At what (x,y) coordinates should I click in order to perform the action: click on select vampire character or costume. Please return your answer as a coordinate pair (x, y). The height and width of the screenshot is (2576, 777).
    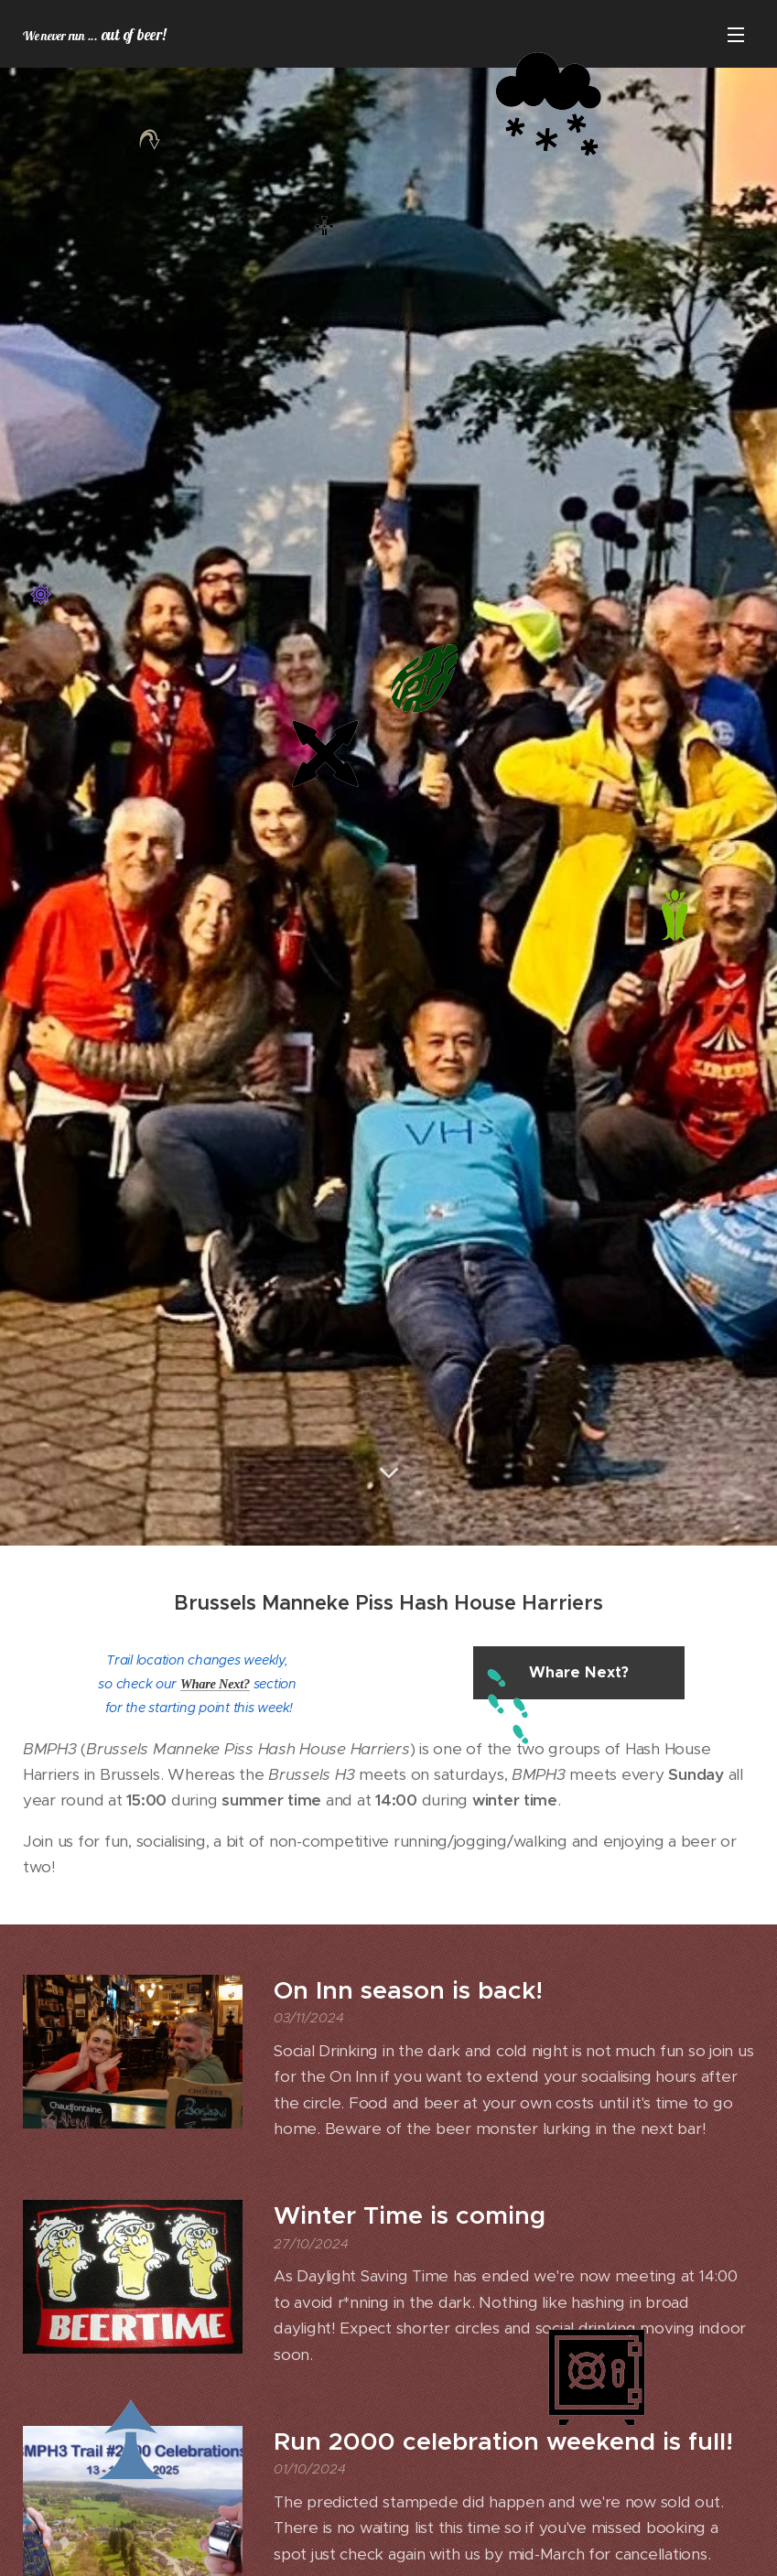
    Looking at the image, I should click on (674, 914).